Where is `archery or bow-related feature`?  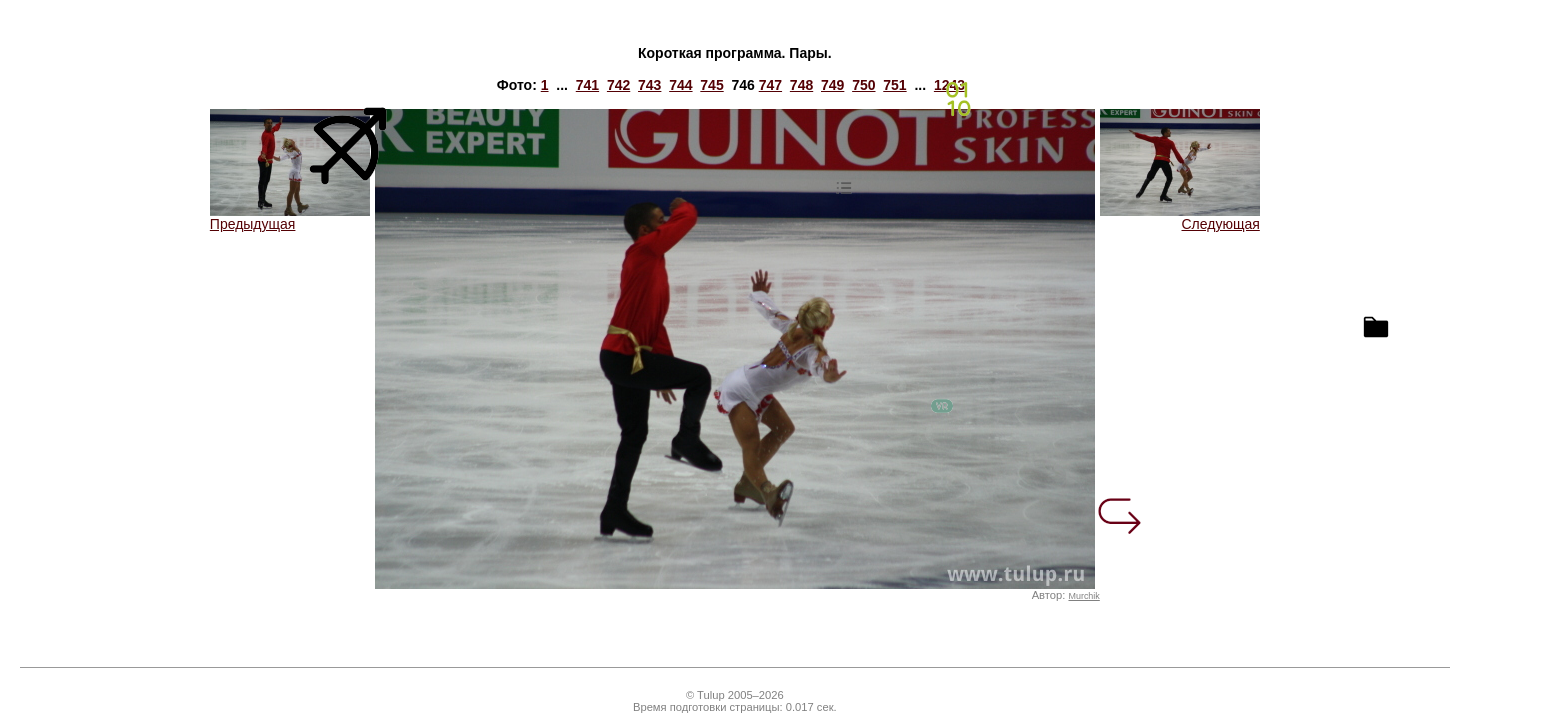 archery or bow-related feature is located at coordinates (348, 146).